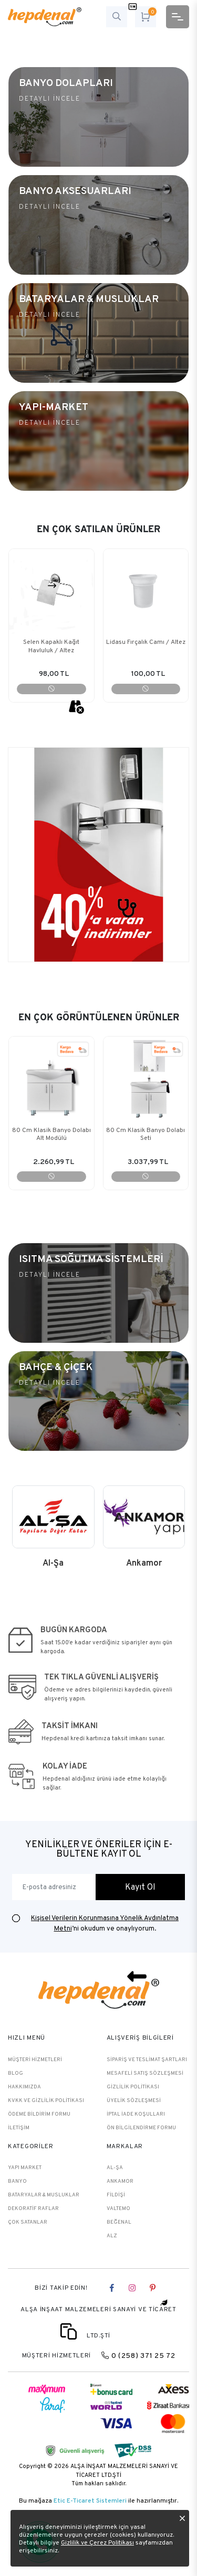 This screenshot has width=197, height=2576. What do you see at coordinates (76, 706) in the screenshot?
I see `road closure or blocked route` at bounding box center [76, 706].